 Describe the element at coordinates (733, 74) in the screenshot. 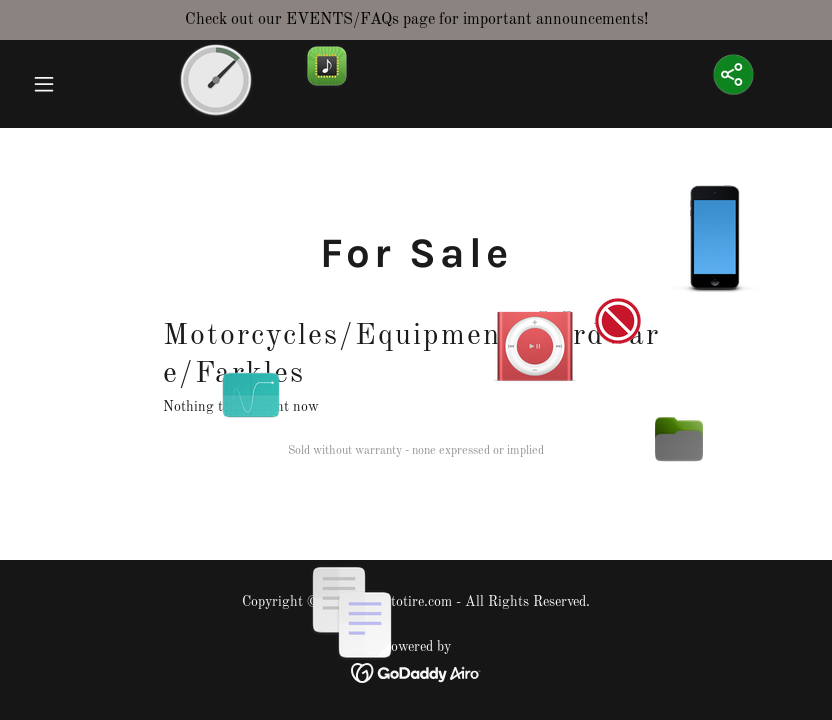

I see `indicates a shared file or folder` at that location.